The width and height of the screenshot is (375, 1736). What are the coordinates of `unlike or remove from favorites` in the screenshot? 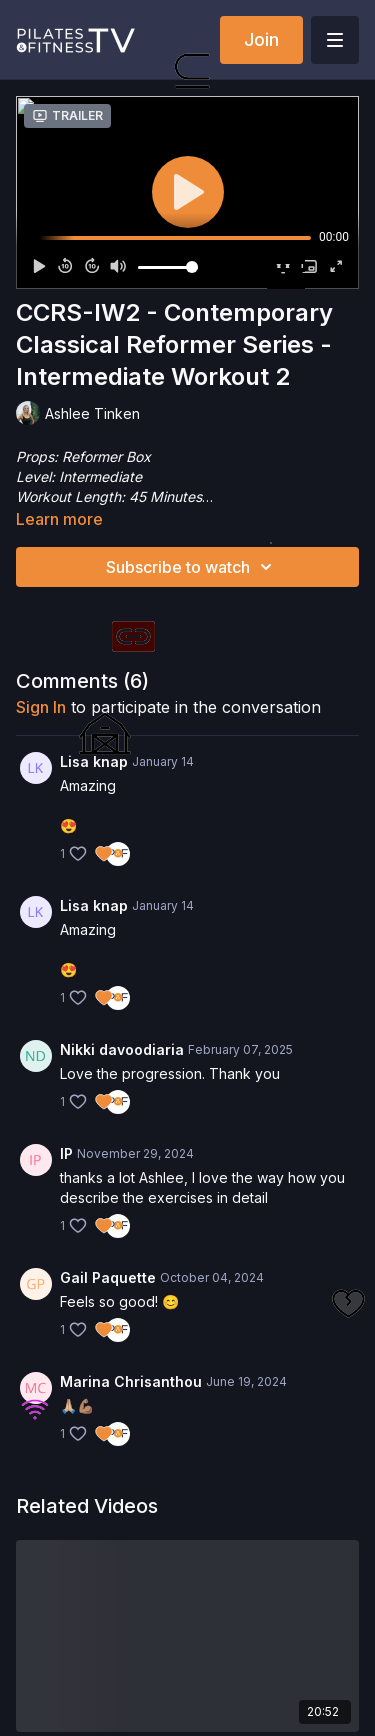 It's located at (348, 1302).